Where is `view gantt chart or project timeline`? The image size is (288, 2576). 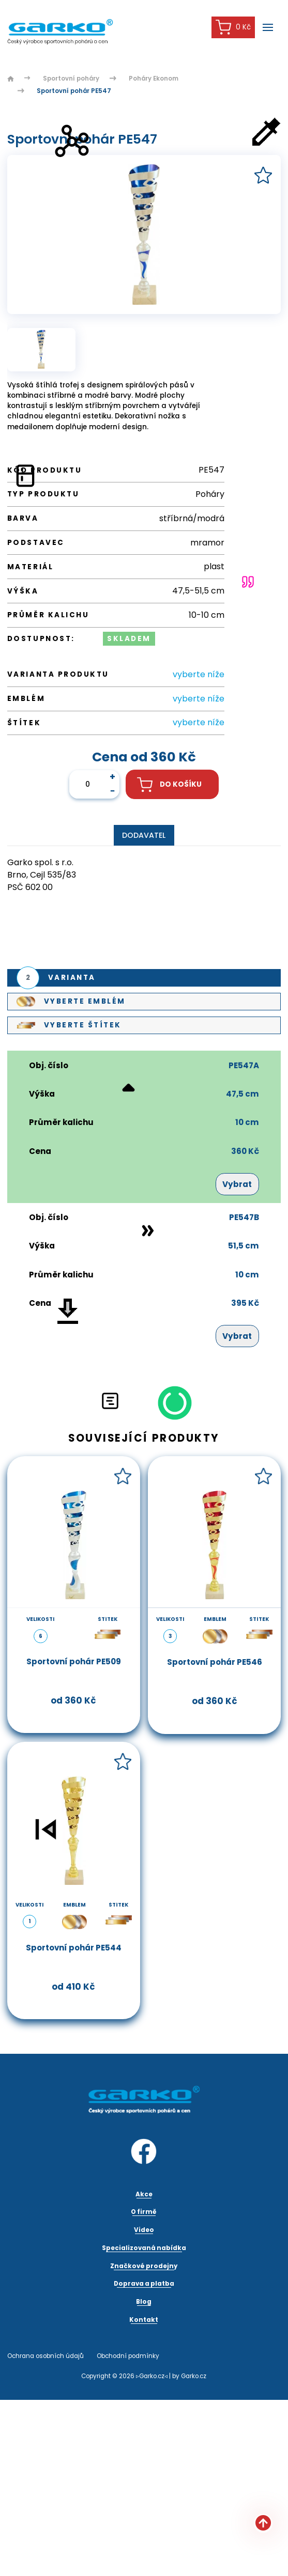 view gantt chart or project timeline is located at coordinates (110, 1401).